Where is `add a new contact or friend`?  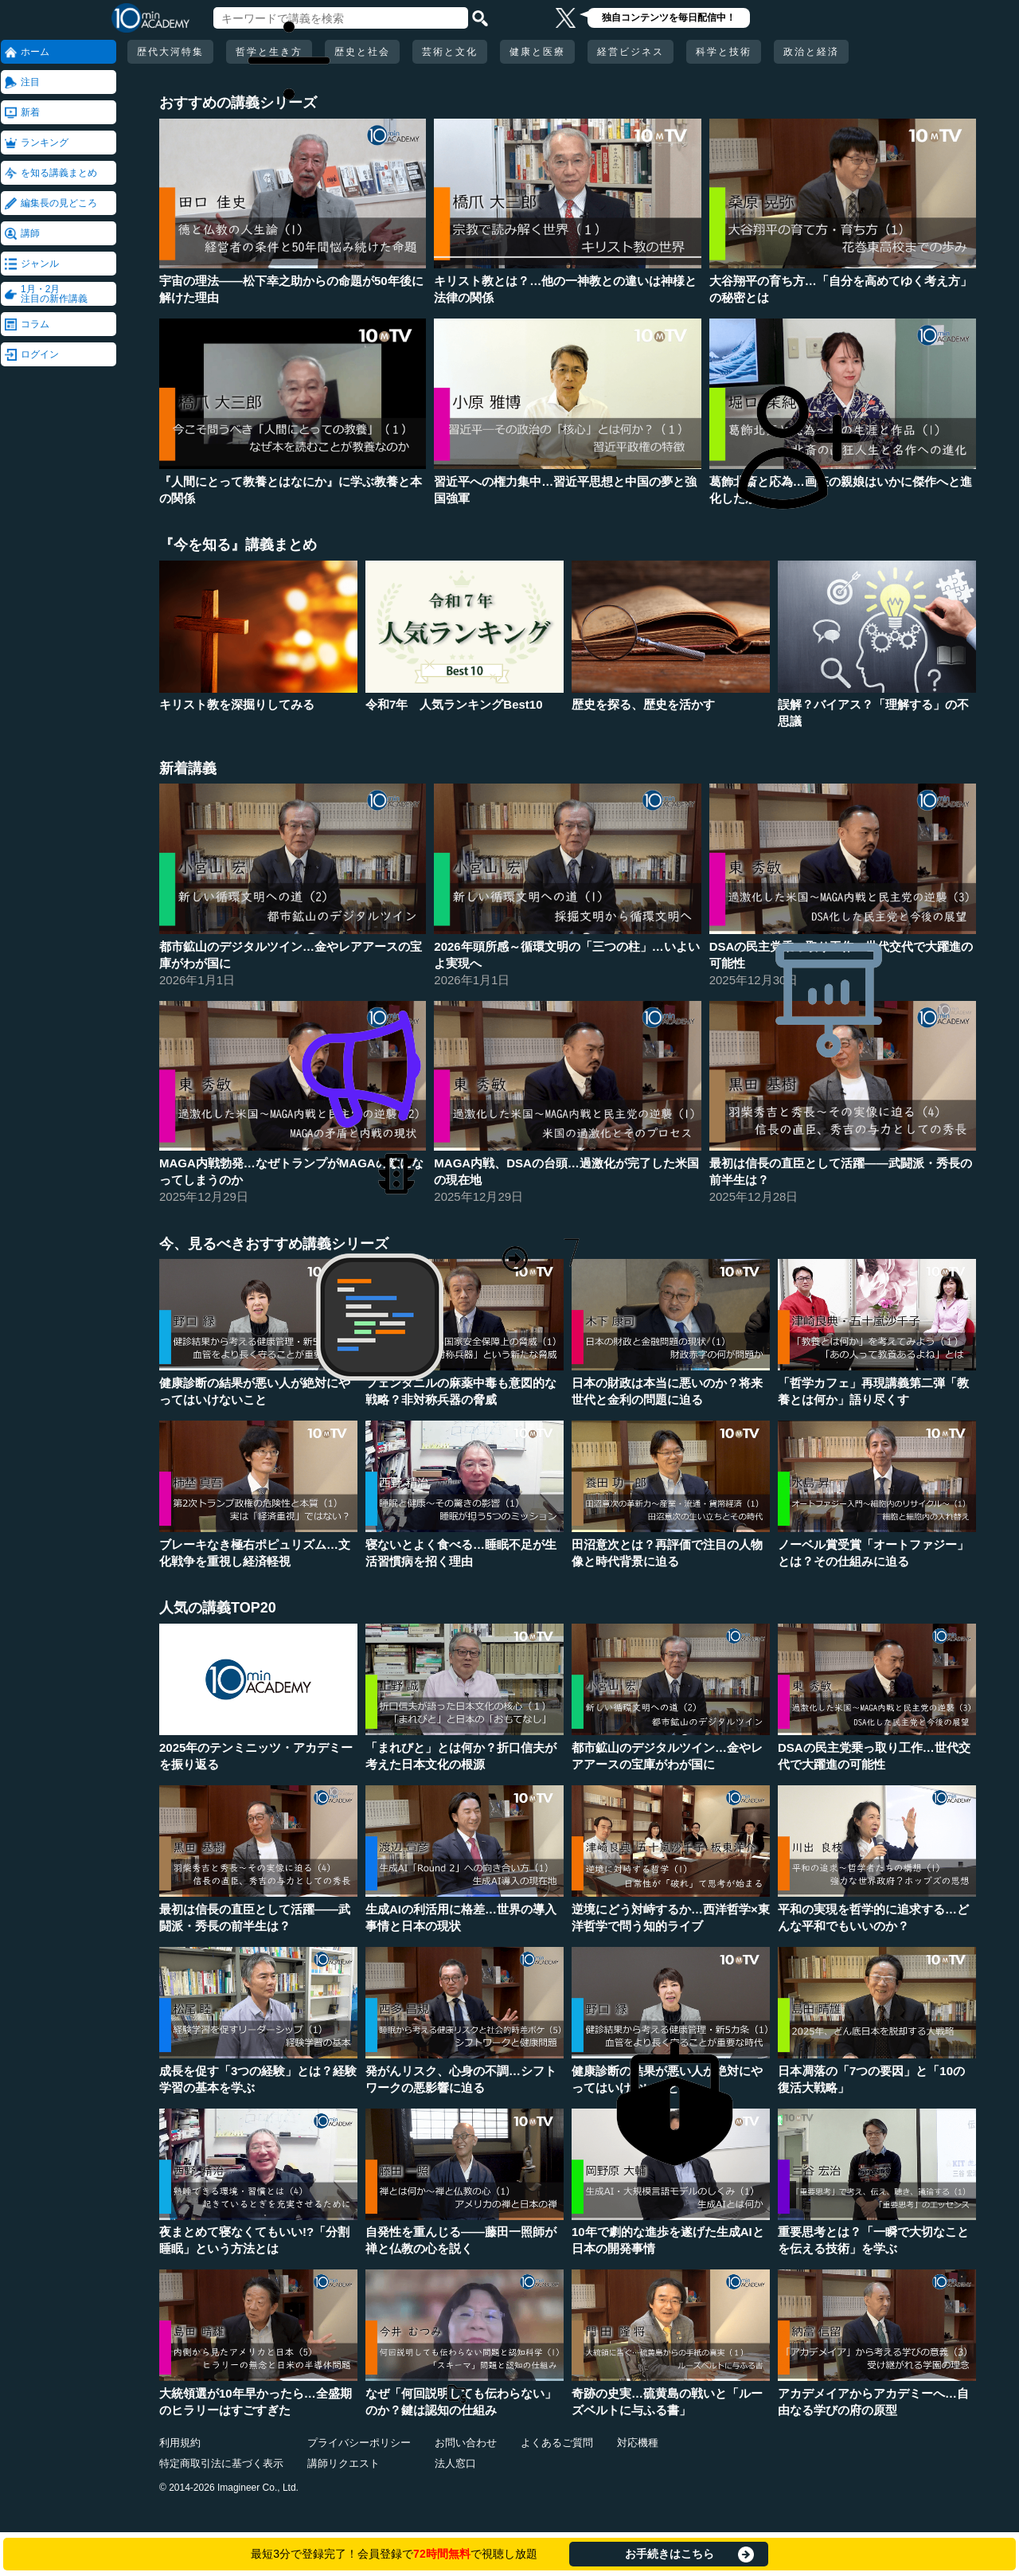 add a new contact or friend is located at coordinates (799, 448).